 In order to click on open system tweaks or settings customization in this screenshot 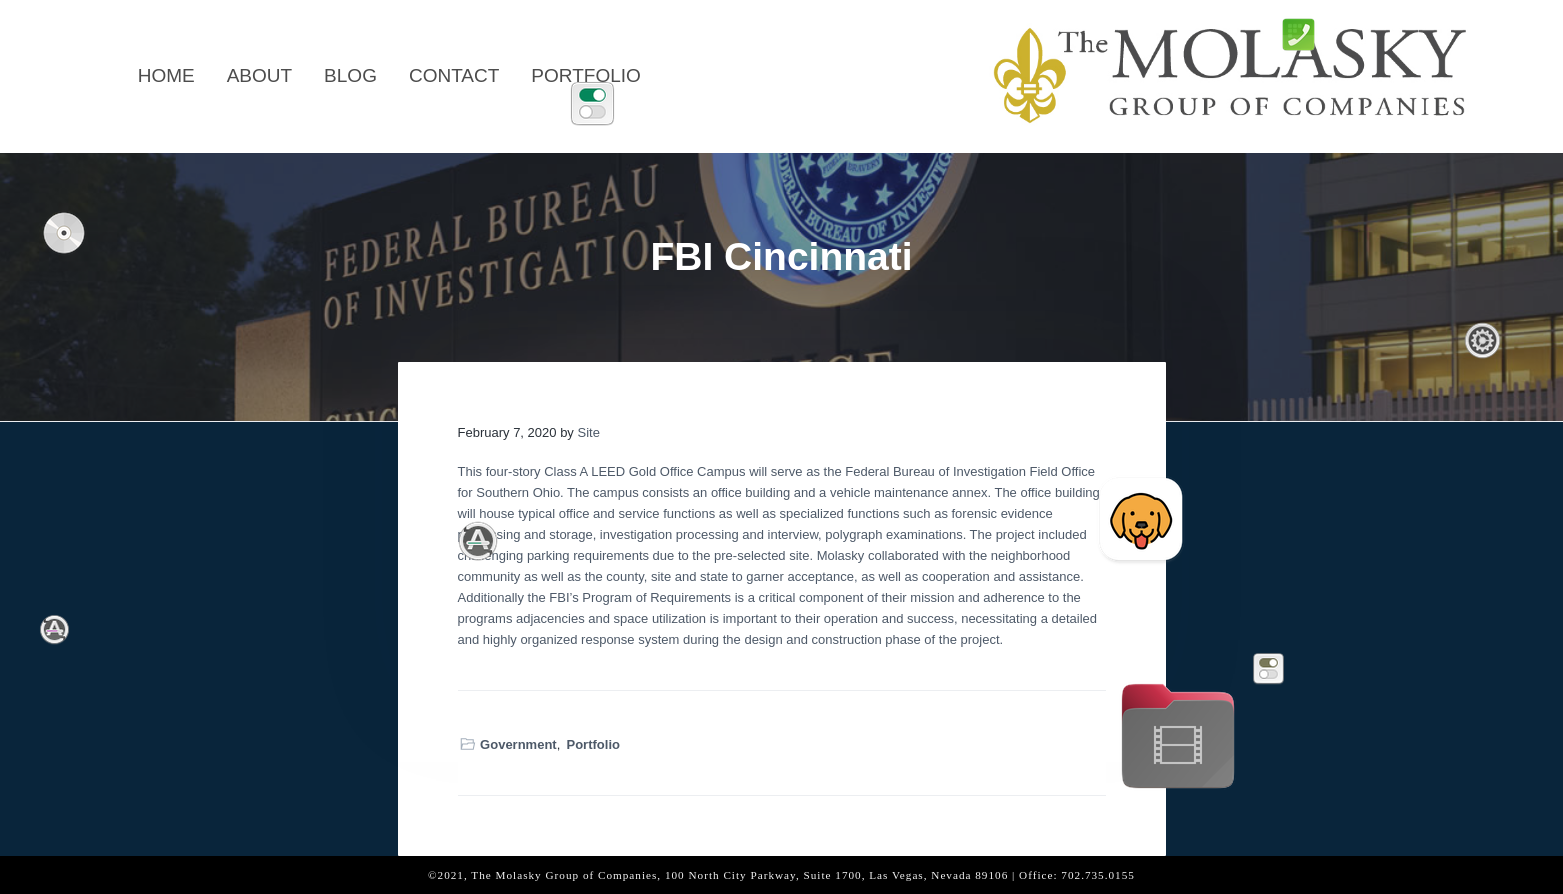, I will do `click(592, 103)`.